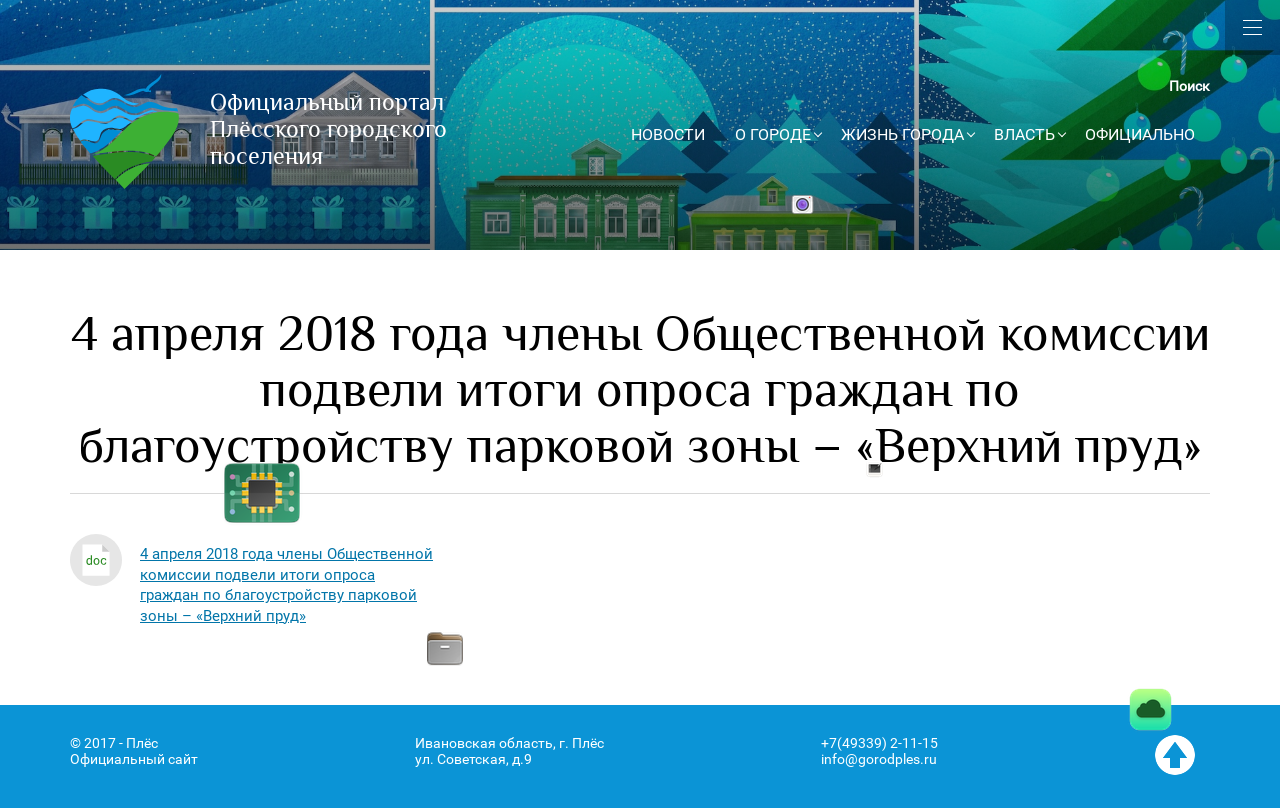  Describe the element at coordinates (445, 648) in the screenshot. I see `open the nautilus file manager` at that location.